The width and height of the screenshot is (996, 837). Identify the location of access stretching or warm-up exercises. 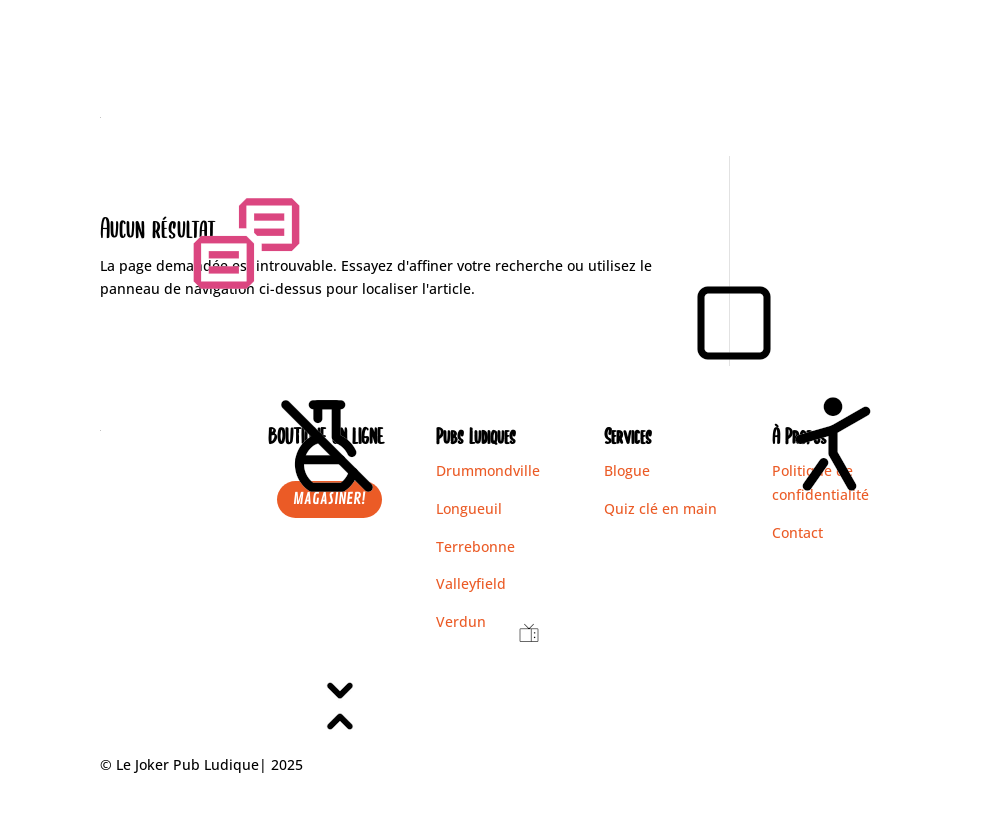
(833, 444).